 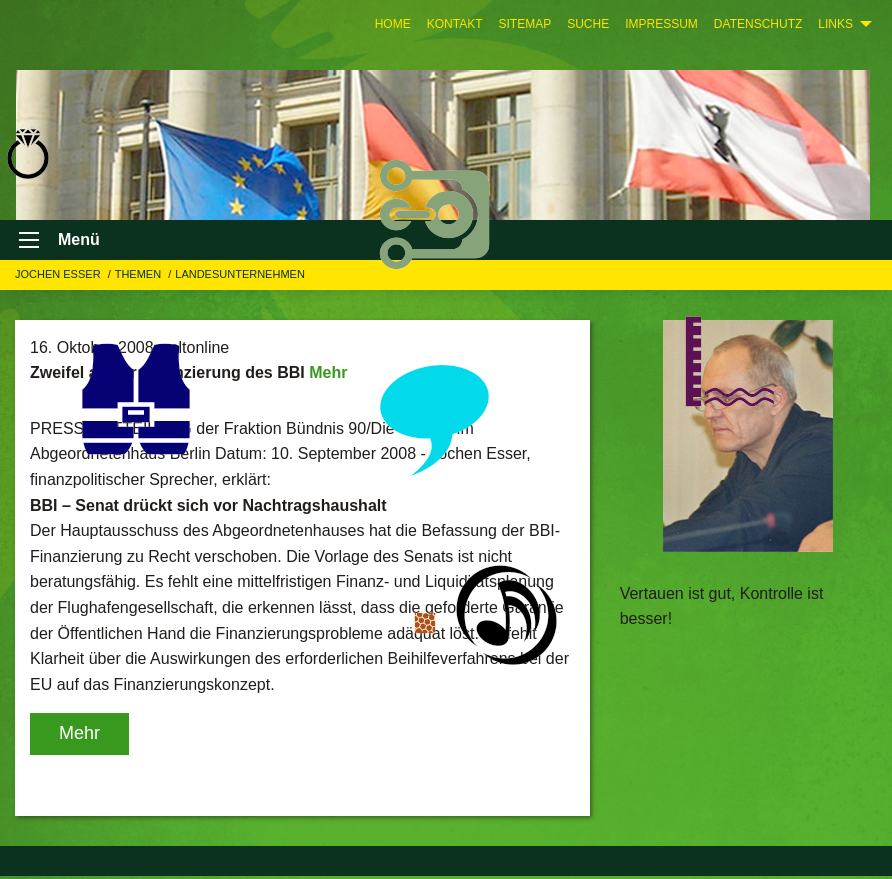 I want to click on open chat or messaging feature, so click(x=434, y=420).